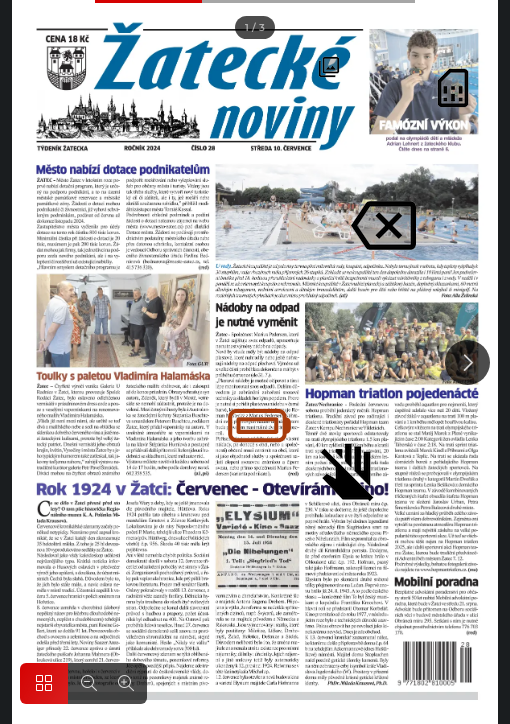 The width and height of the screenshot is (510, 724). Describe the element at coordinates (453, 88) in the screenshot. I see `view sim card information` at that location.